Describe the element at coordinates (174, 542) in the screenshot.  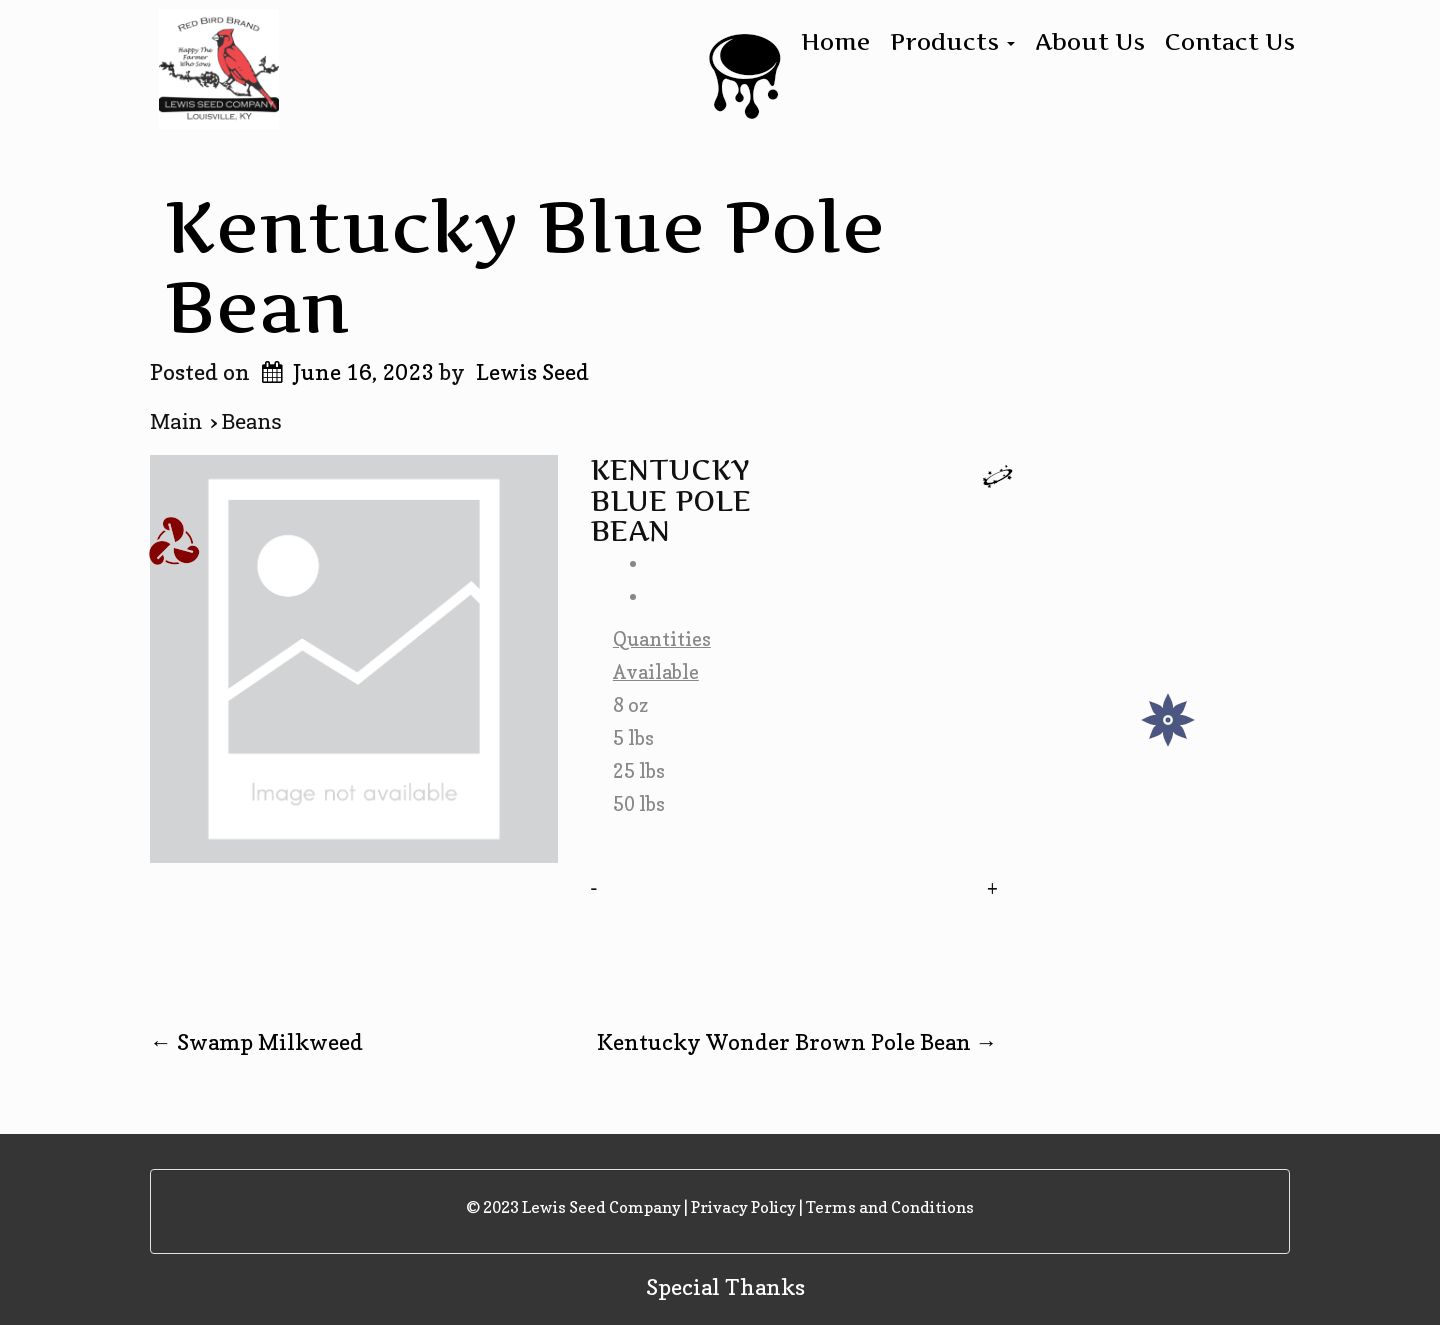
I see `collect or view shell items in game inventory` at that location.